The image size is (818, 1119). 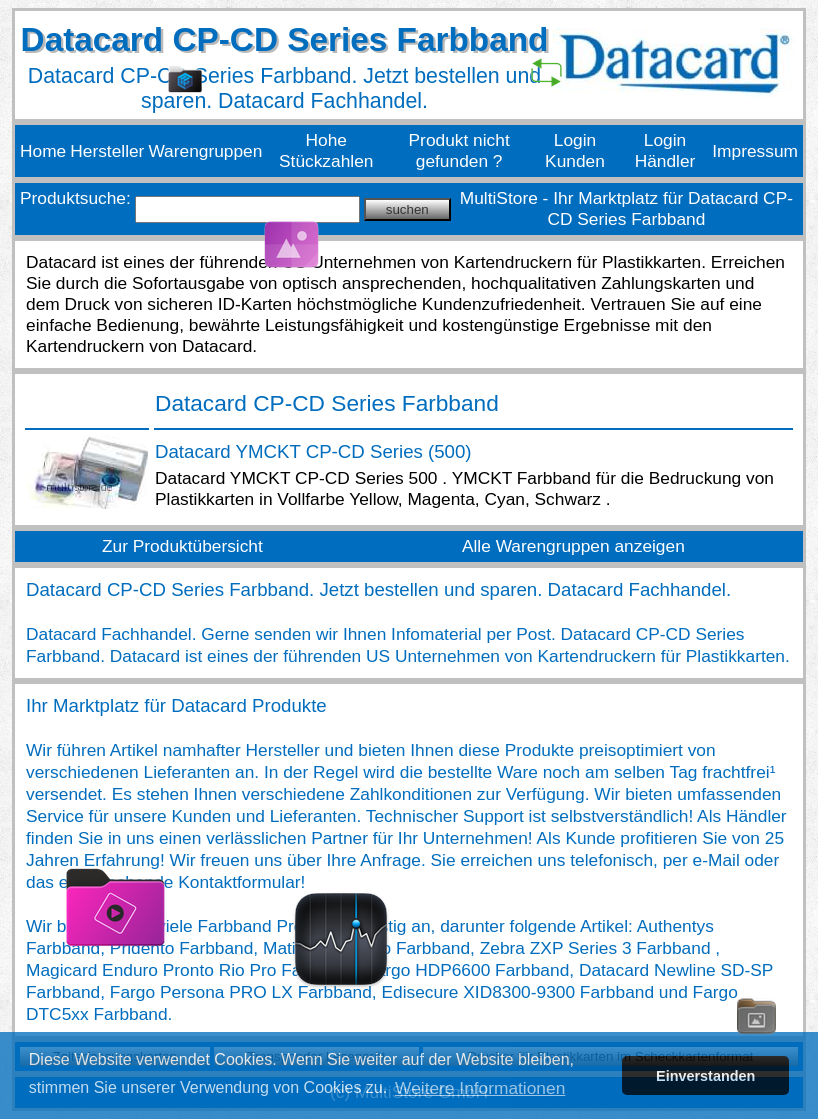 What do you see at coordinates (185, 80) in the screenshot?
I see `open sequelize project folder` at bounding box center [185, 80].